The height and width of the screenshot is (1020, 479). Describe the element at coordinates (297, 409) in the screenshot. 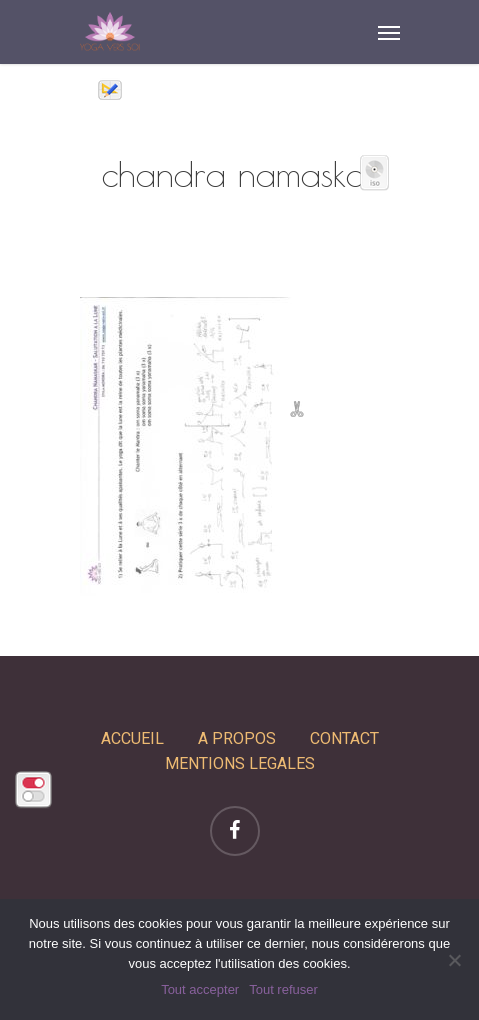

I see `cut selected content to clipboard` at that location.